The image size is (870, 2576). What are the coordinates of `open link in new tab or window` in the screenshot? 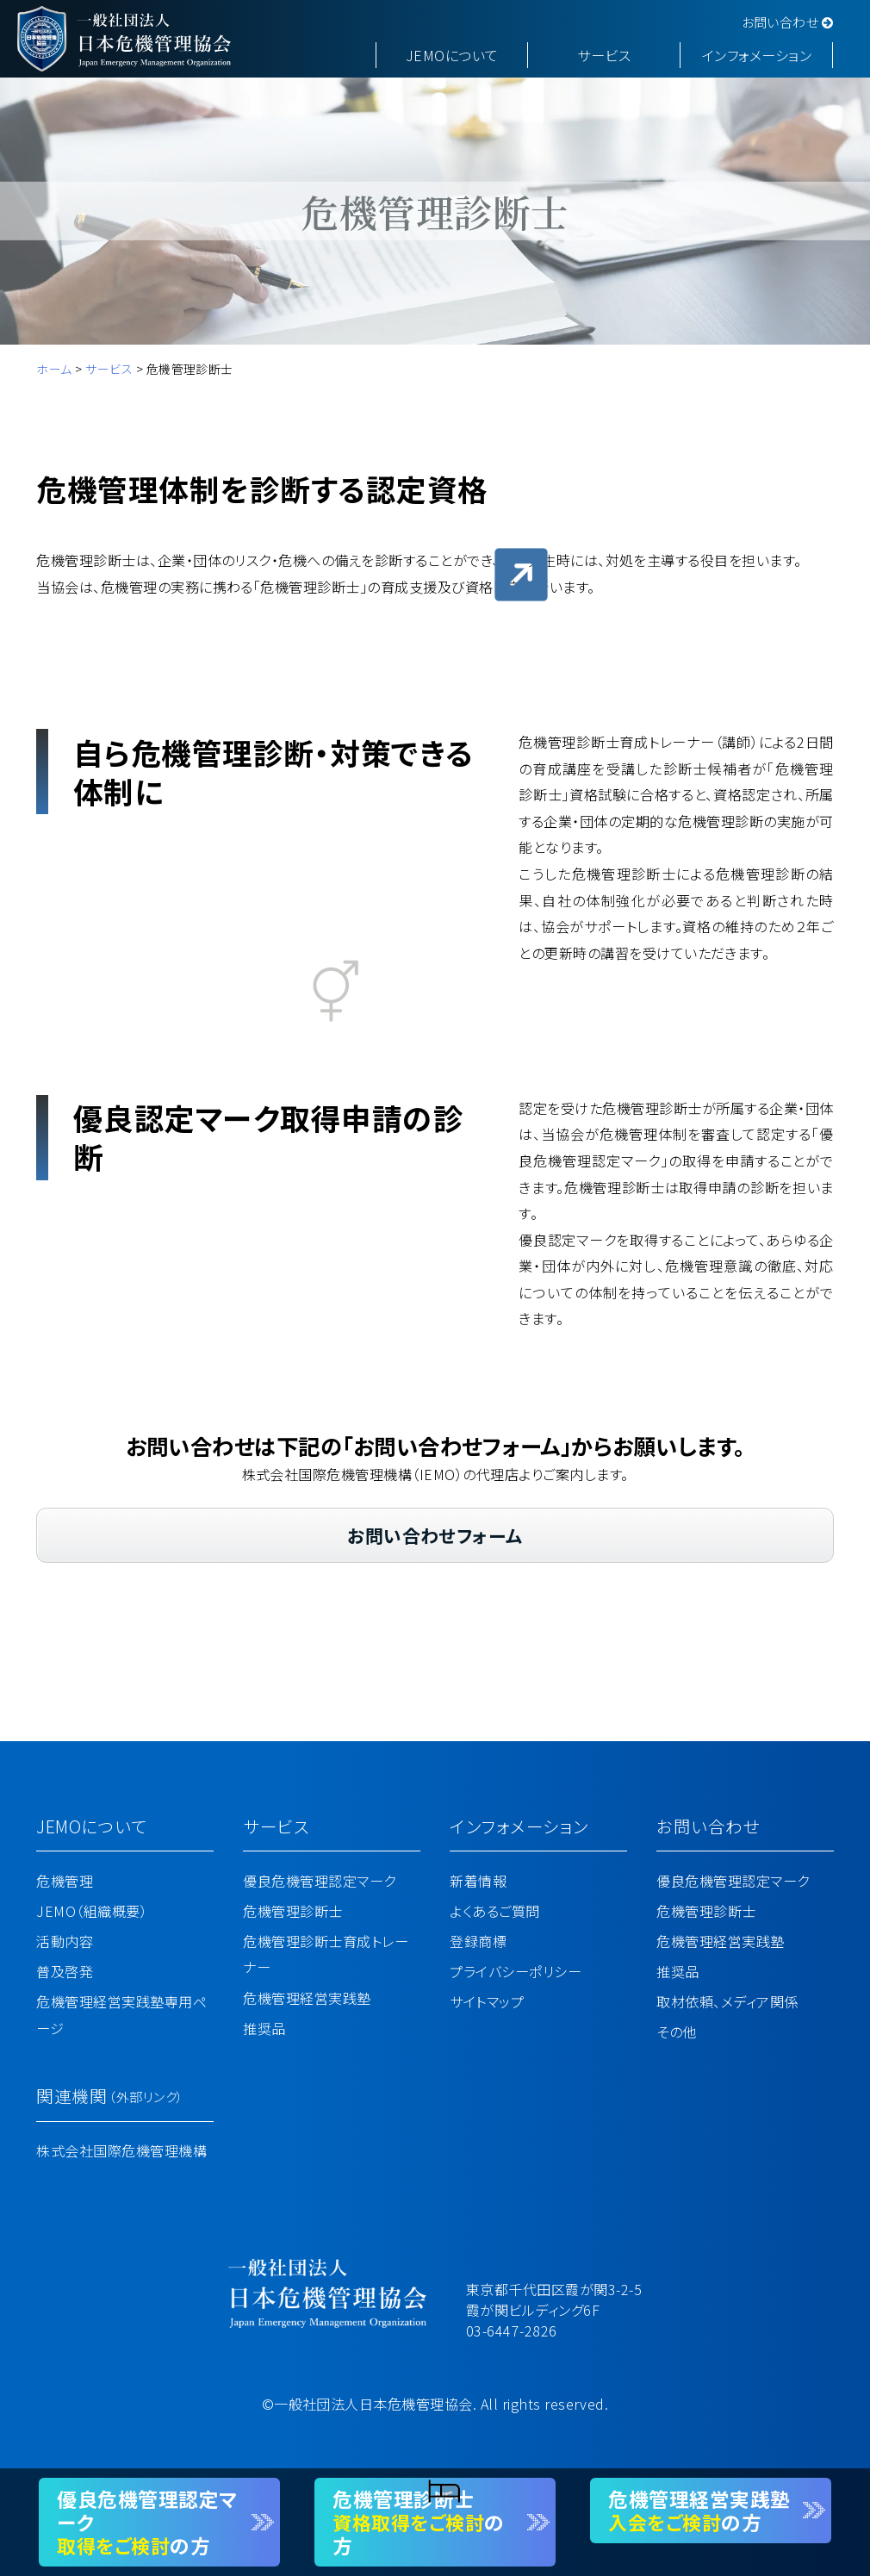 It's located at (521, 575).